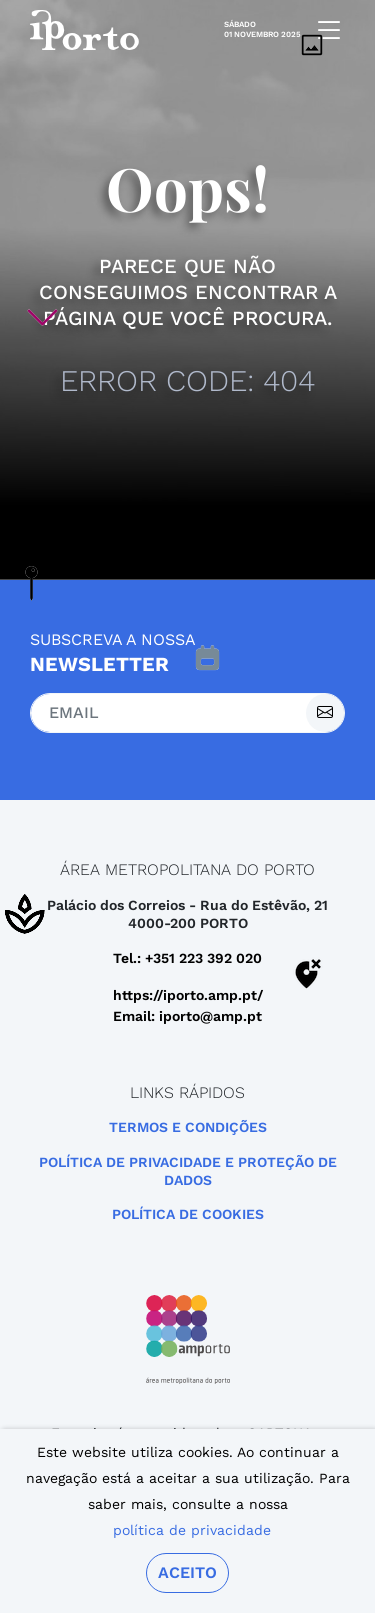 Image resolution: width=375 pixels, height=1613 pixels. Describe the element at coordinates (42, 317) in the screenshot. I see `expand a dropdown menu or section` at that location.